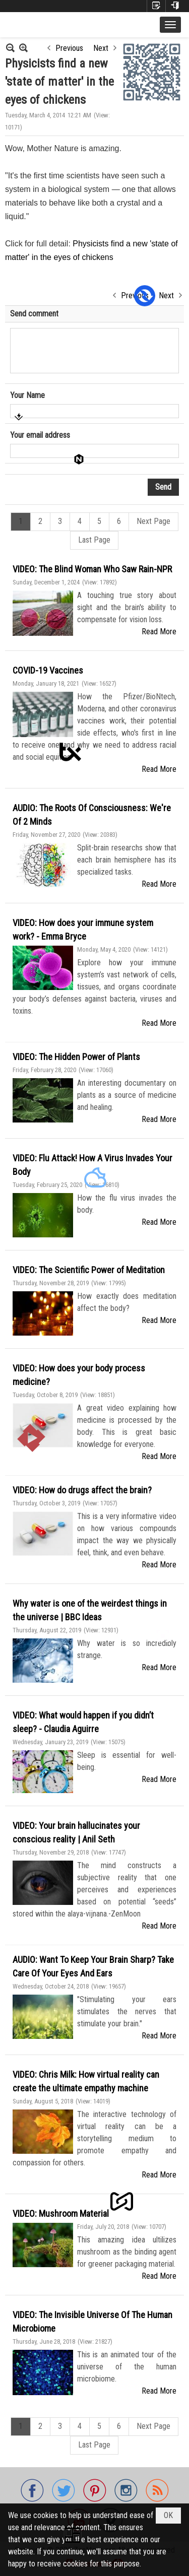 This screenshot has width=189, height=2576. I want to click on perforce version control logo, so click(121, 2201).